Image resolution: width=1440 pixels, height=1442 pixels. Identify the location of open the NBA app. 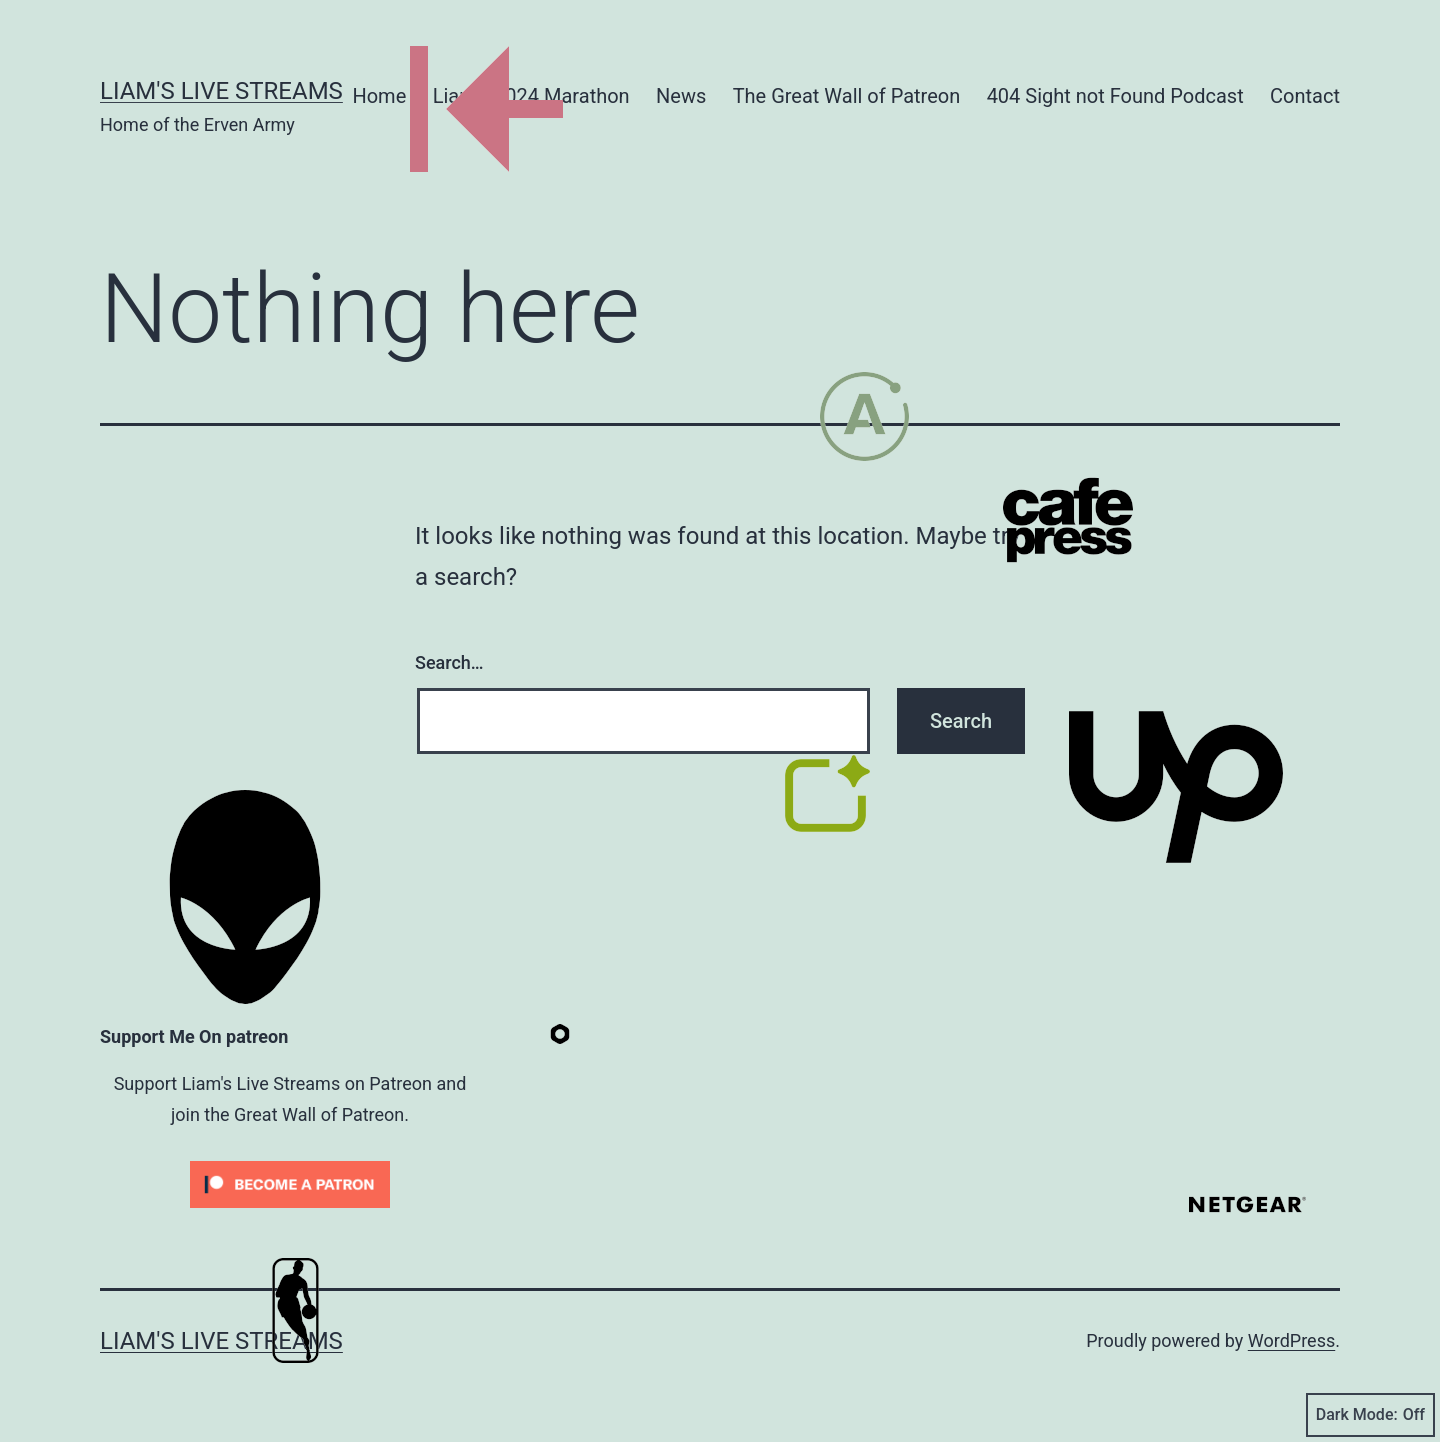
(295, 1310).